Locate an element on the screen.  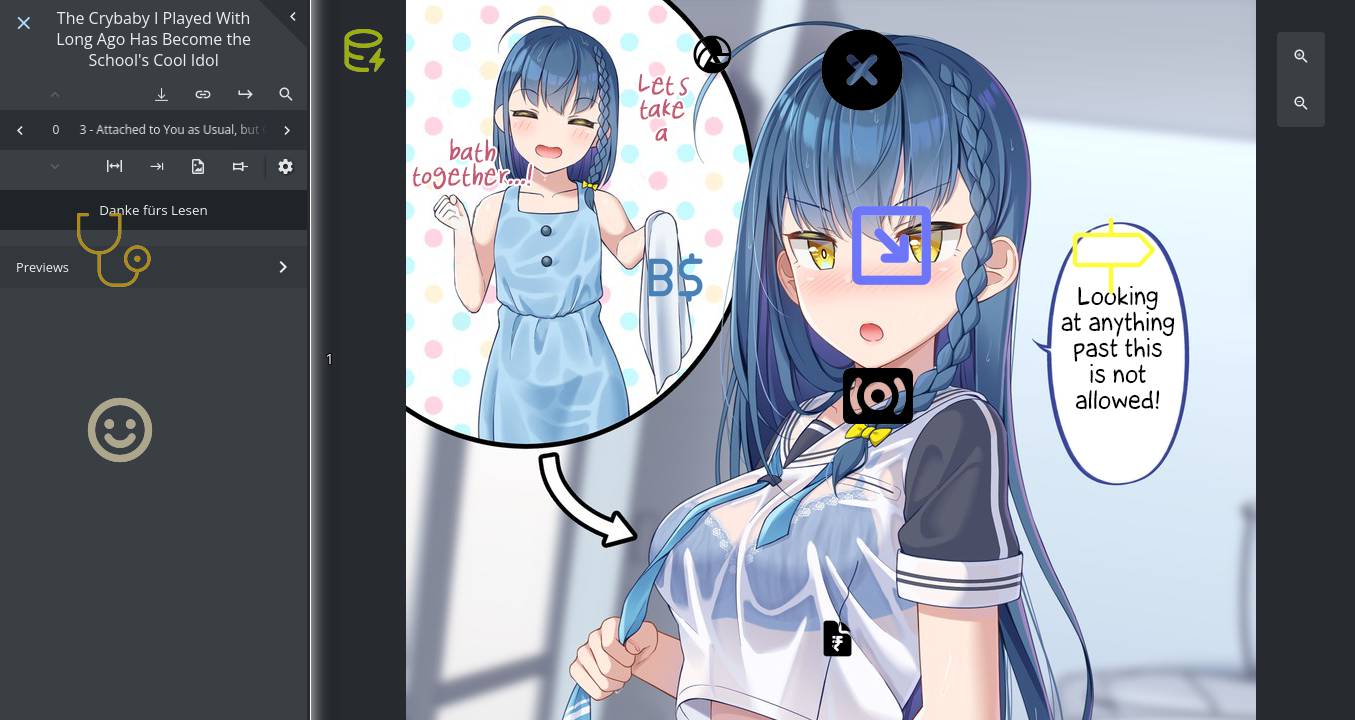
add an emoji or reaction is located at coordinates (120, 430).